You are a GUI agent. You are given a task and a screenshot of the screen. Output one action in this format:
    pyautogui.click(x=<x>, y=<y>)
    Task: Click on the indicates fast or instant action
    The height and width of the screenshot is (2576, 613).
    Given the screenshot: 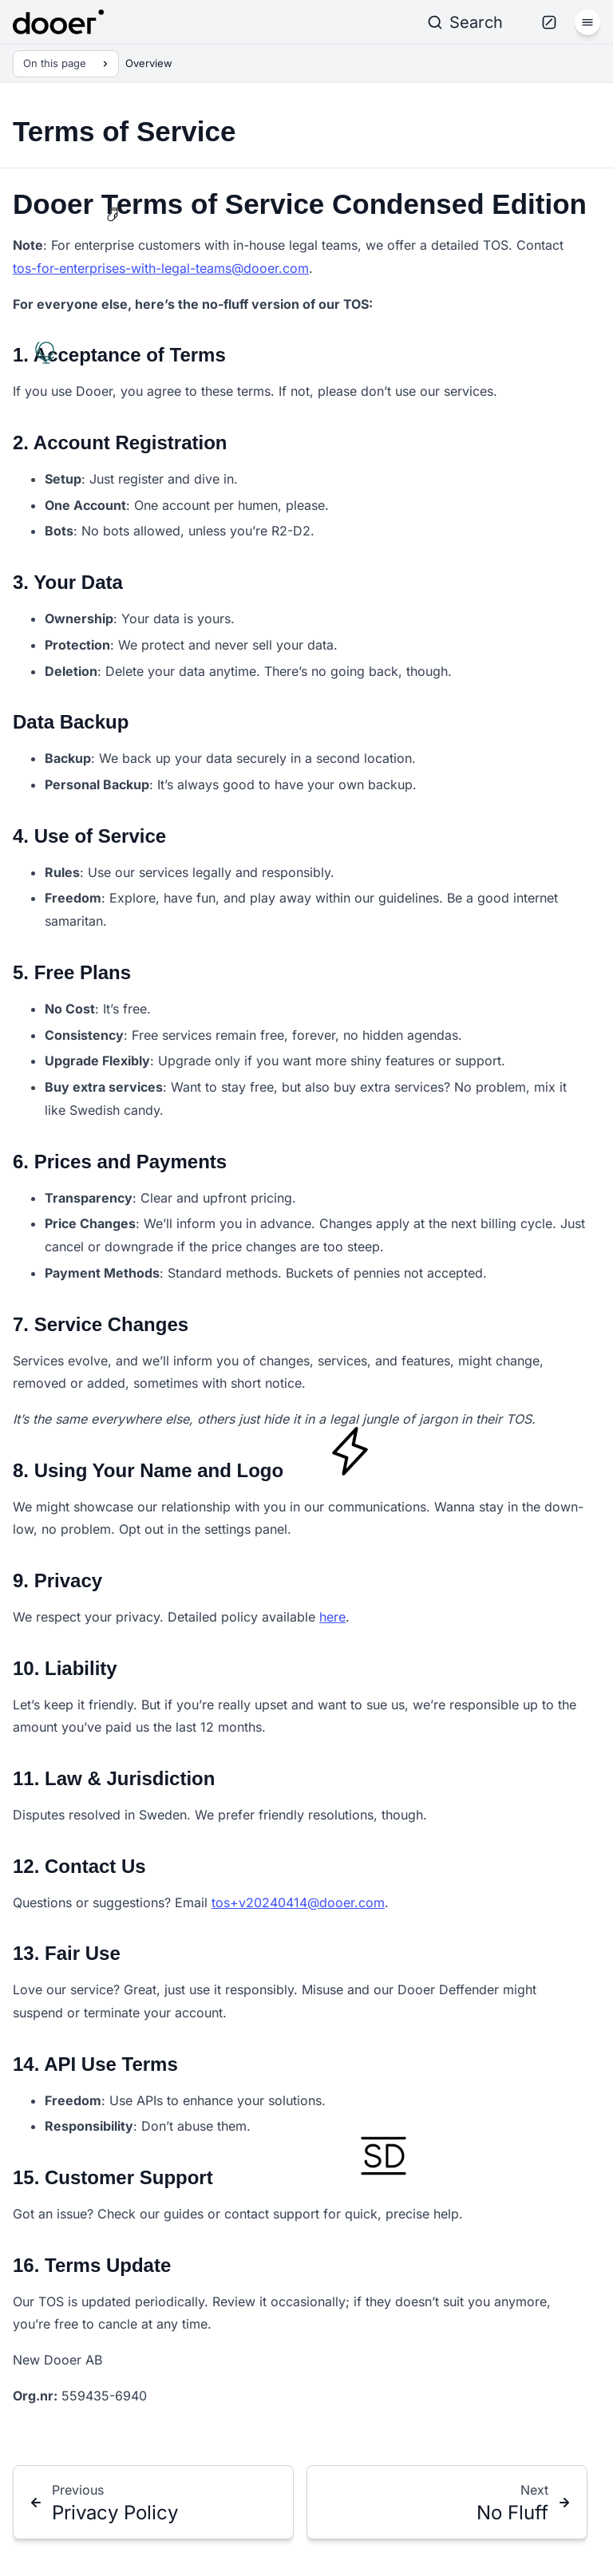 What is the action you would take?
    pyautogui.click(x=350, y=1451)
    